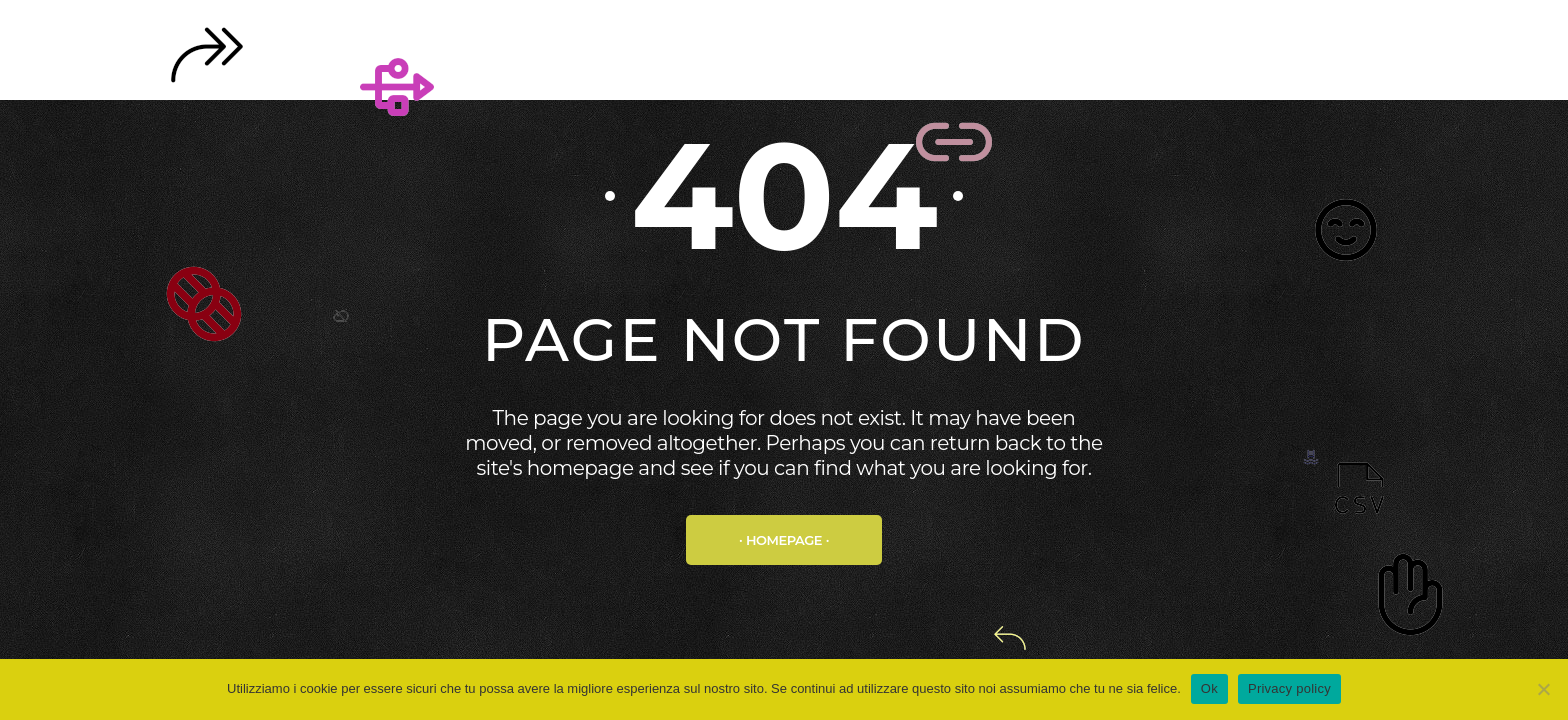  Describe the element at coordinates (204, 304) in the screenshot. I see `exclude overlapping items from selection` at that location.